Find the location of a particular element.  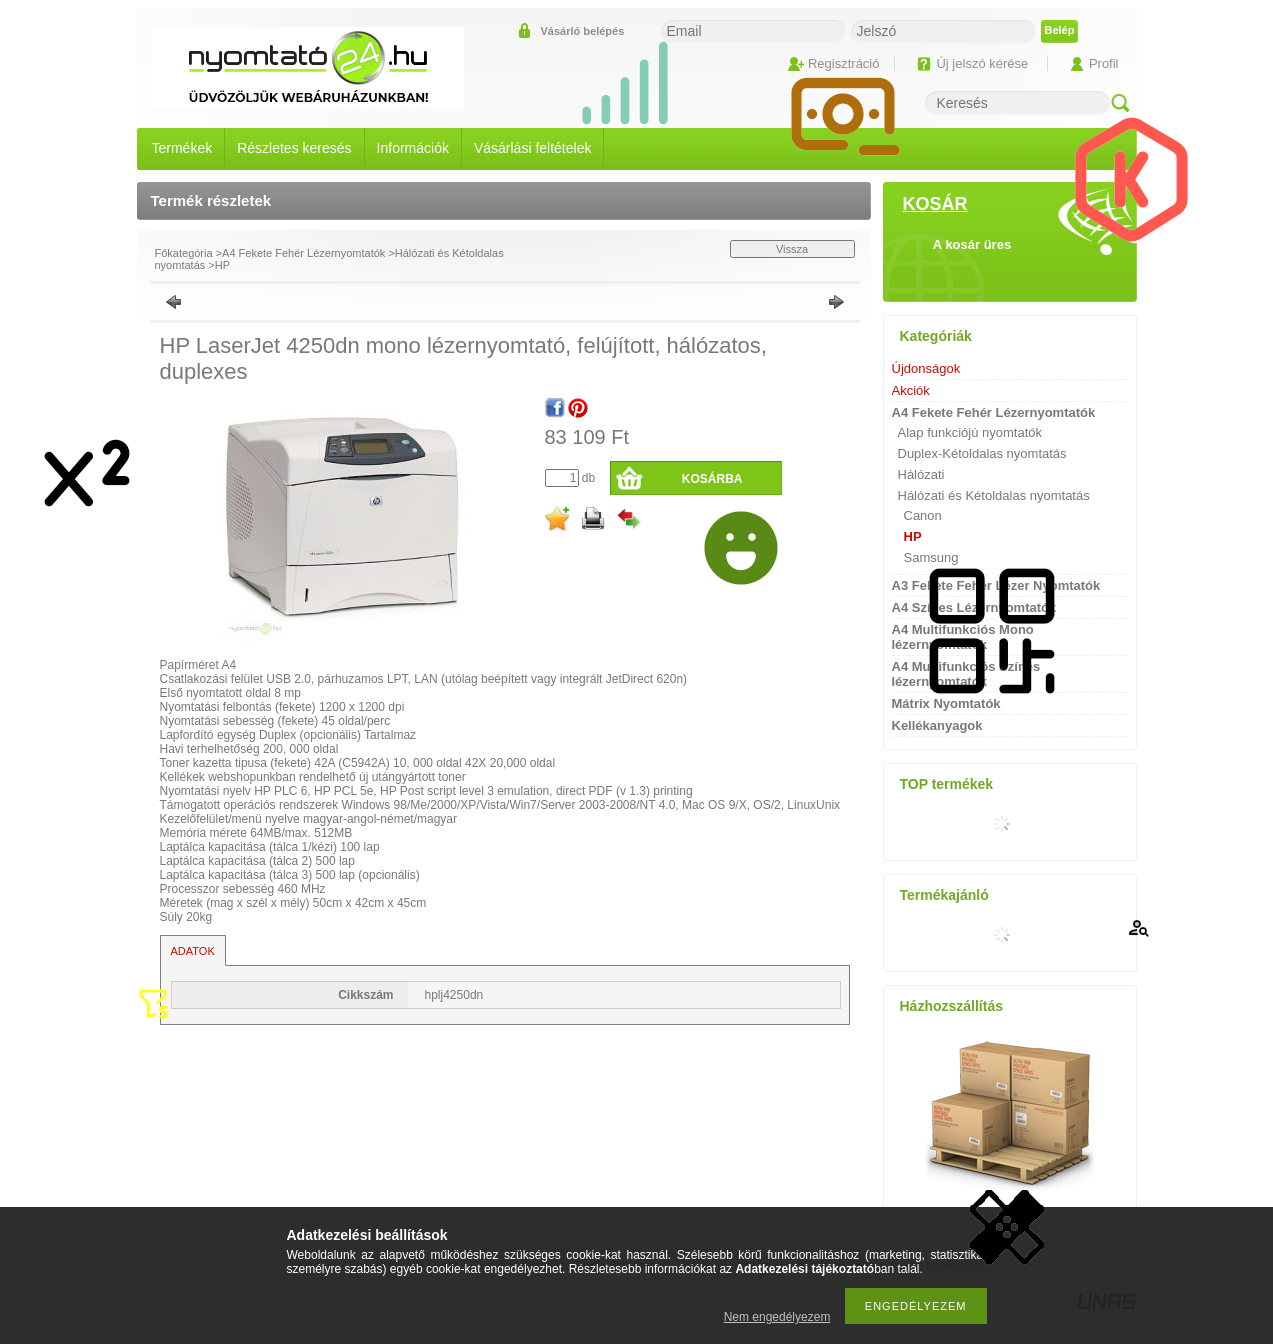

format text as superscript is located at coordinates (82, 474).